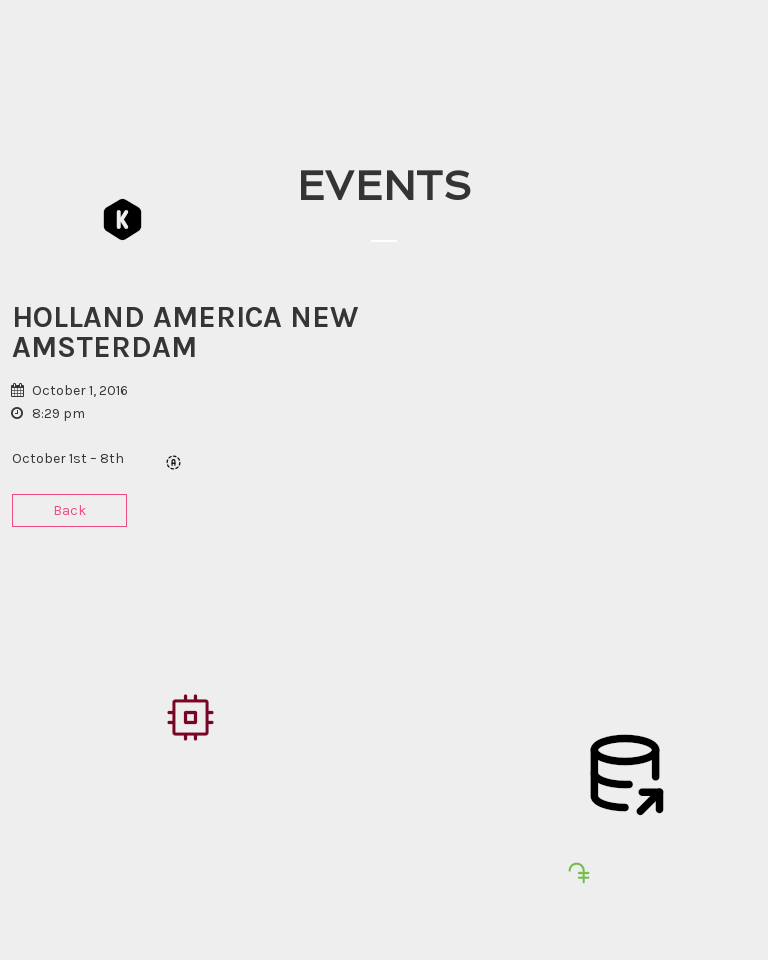  Describe the element at coordinates (173, 462) in the screenshot. I see `indicates a draft or pending annotation` at that location.